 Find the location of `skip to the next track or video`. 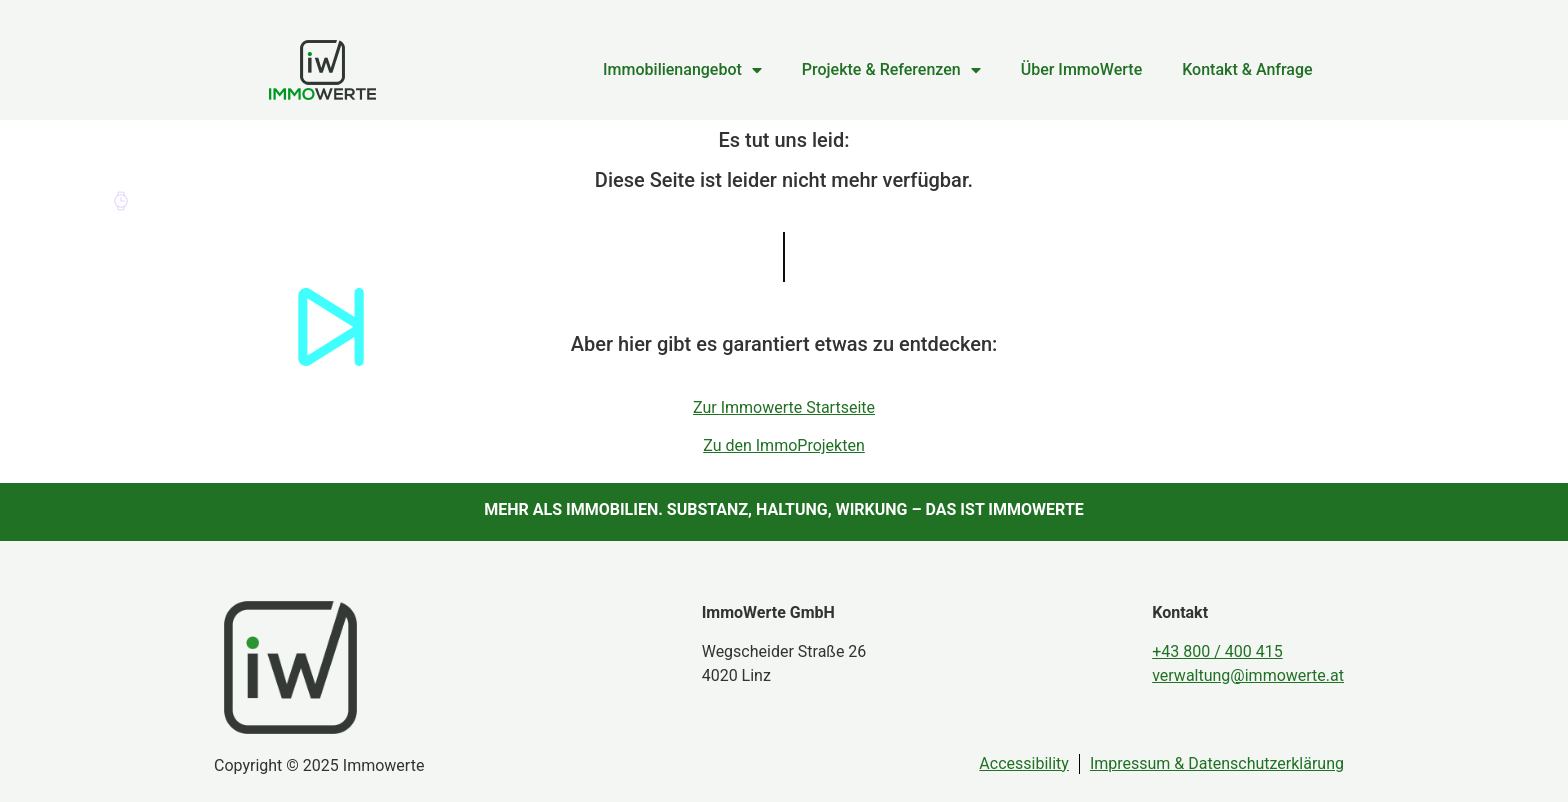

skip to the next track or video is located at coordinates (331, 327).